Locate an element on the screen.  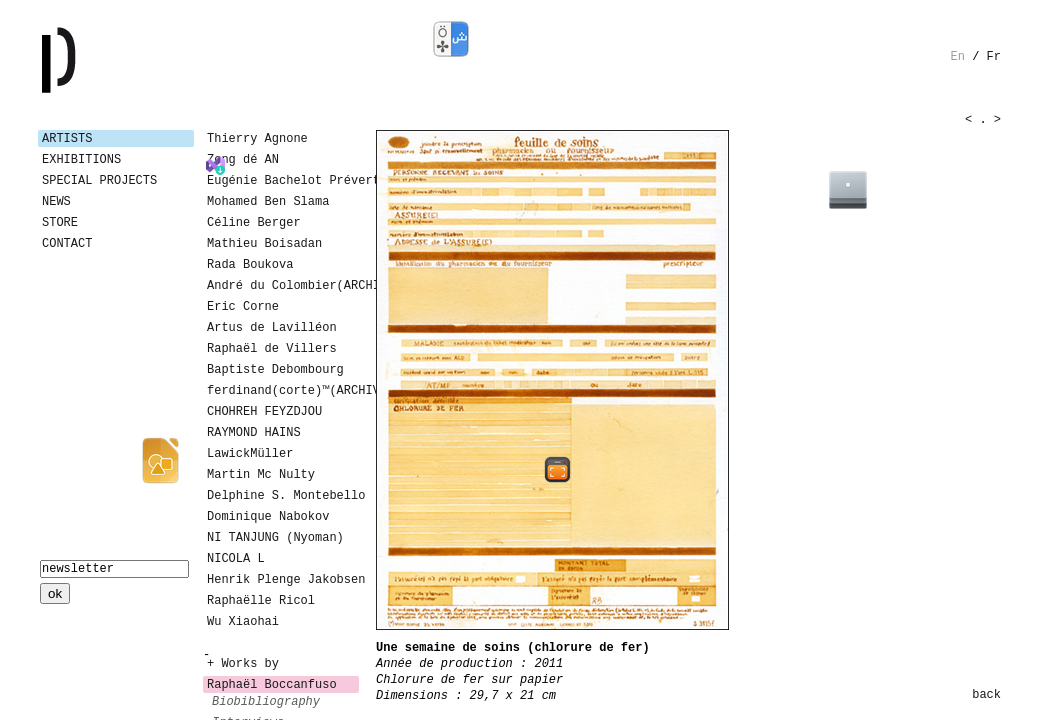
open visual studio installer is located at coordinates (215, 165).